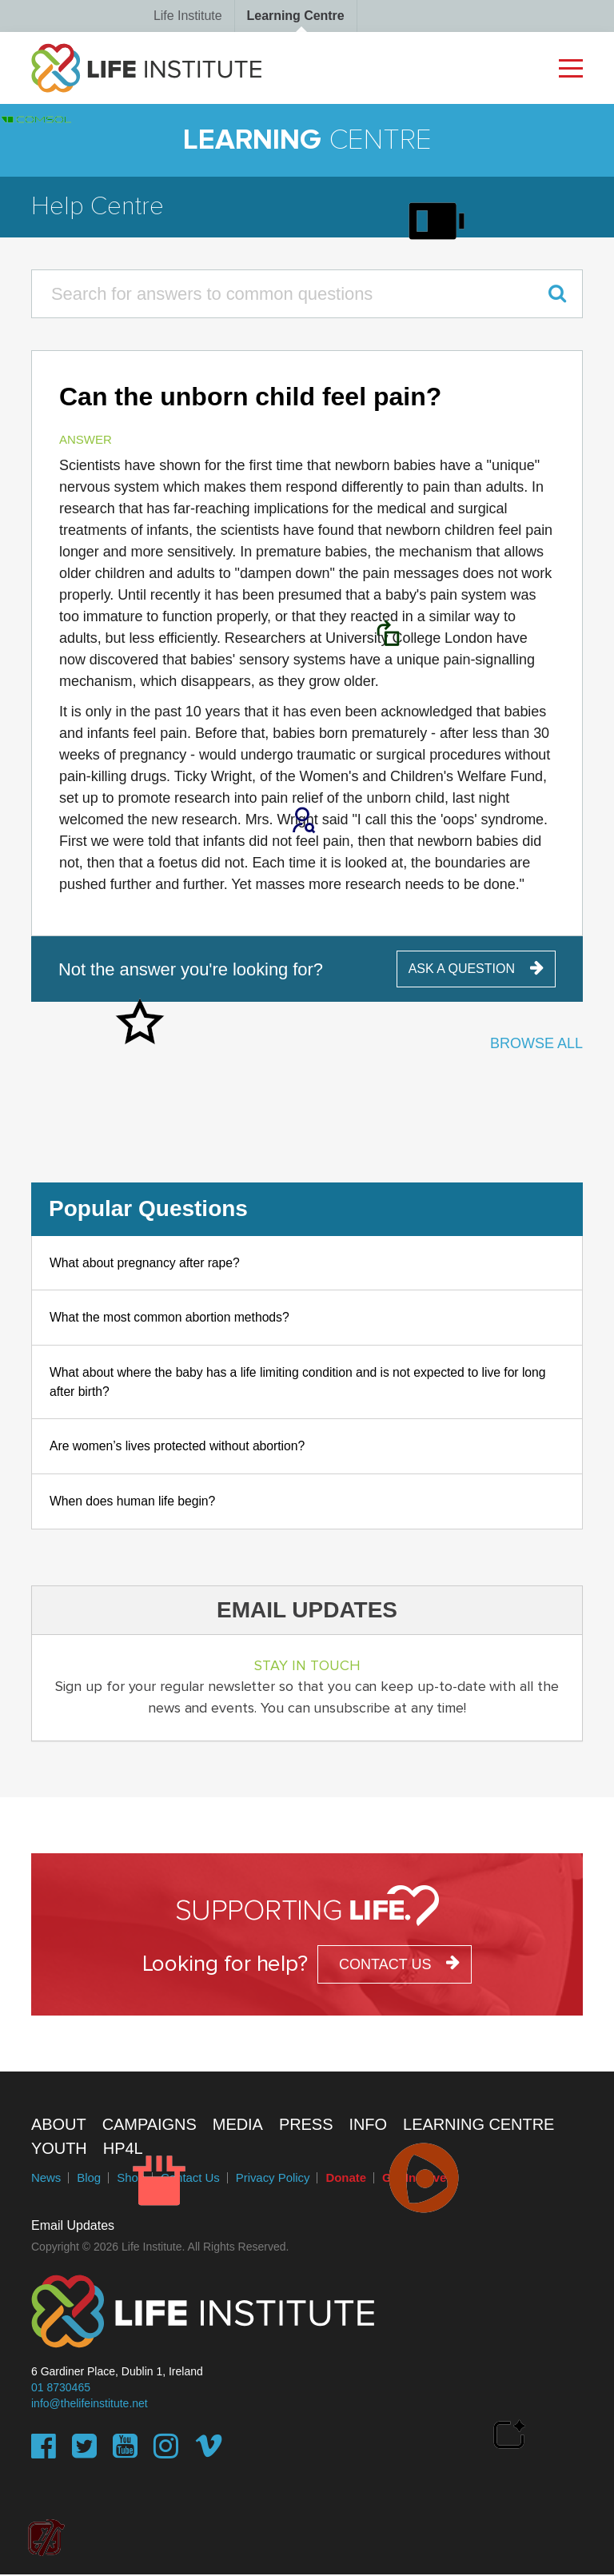 The width and height of the screenshot is (614, 2576). Describe the element at coordinates (435, 221) in the screenshot. I see `indicates low battery status` at that location.